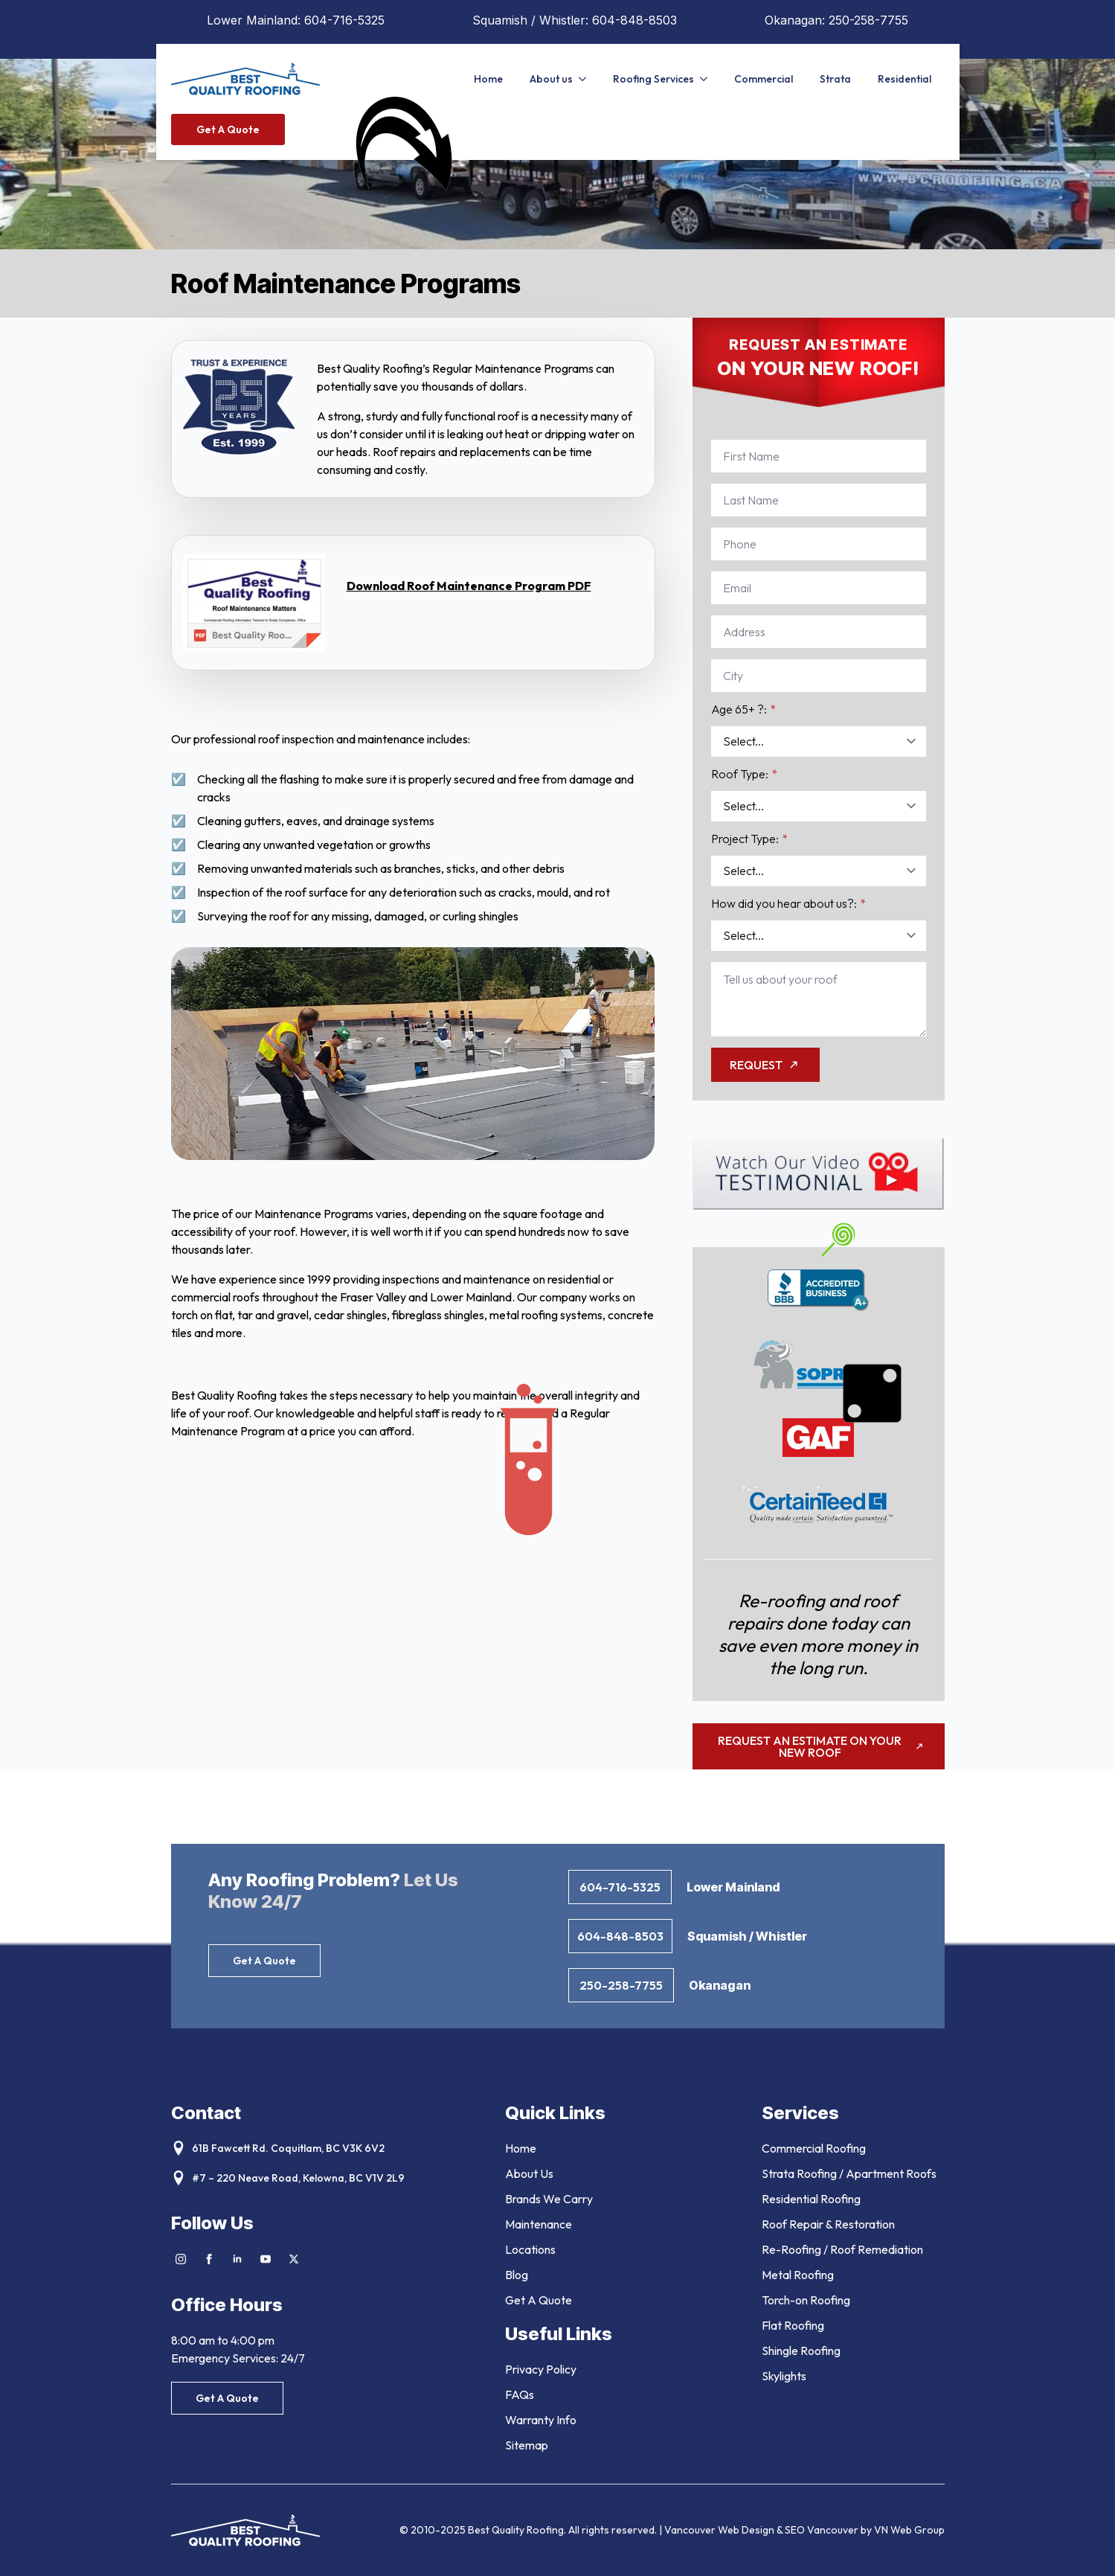  What do you see at coordinates (403, 144) in the screenshot?
I see `perform a slam dunk move in a basketball game` at bounding box center [403, 144].